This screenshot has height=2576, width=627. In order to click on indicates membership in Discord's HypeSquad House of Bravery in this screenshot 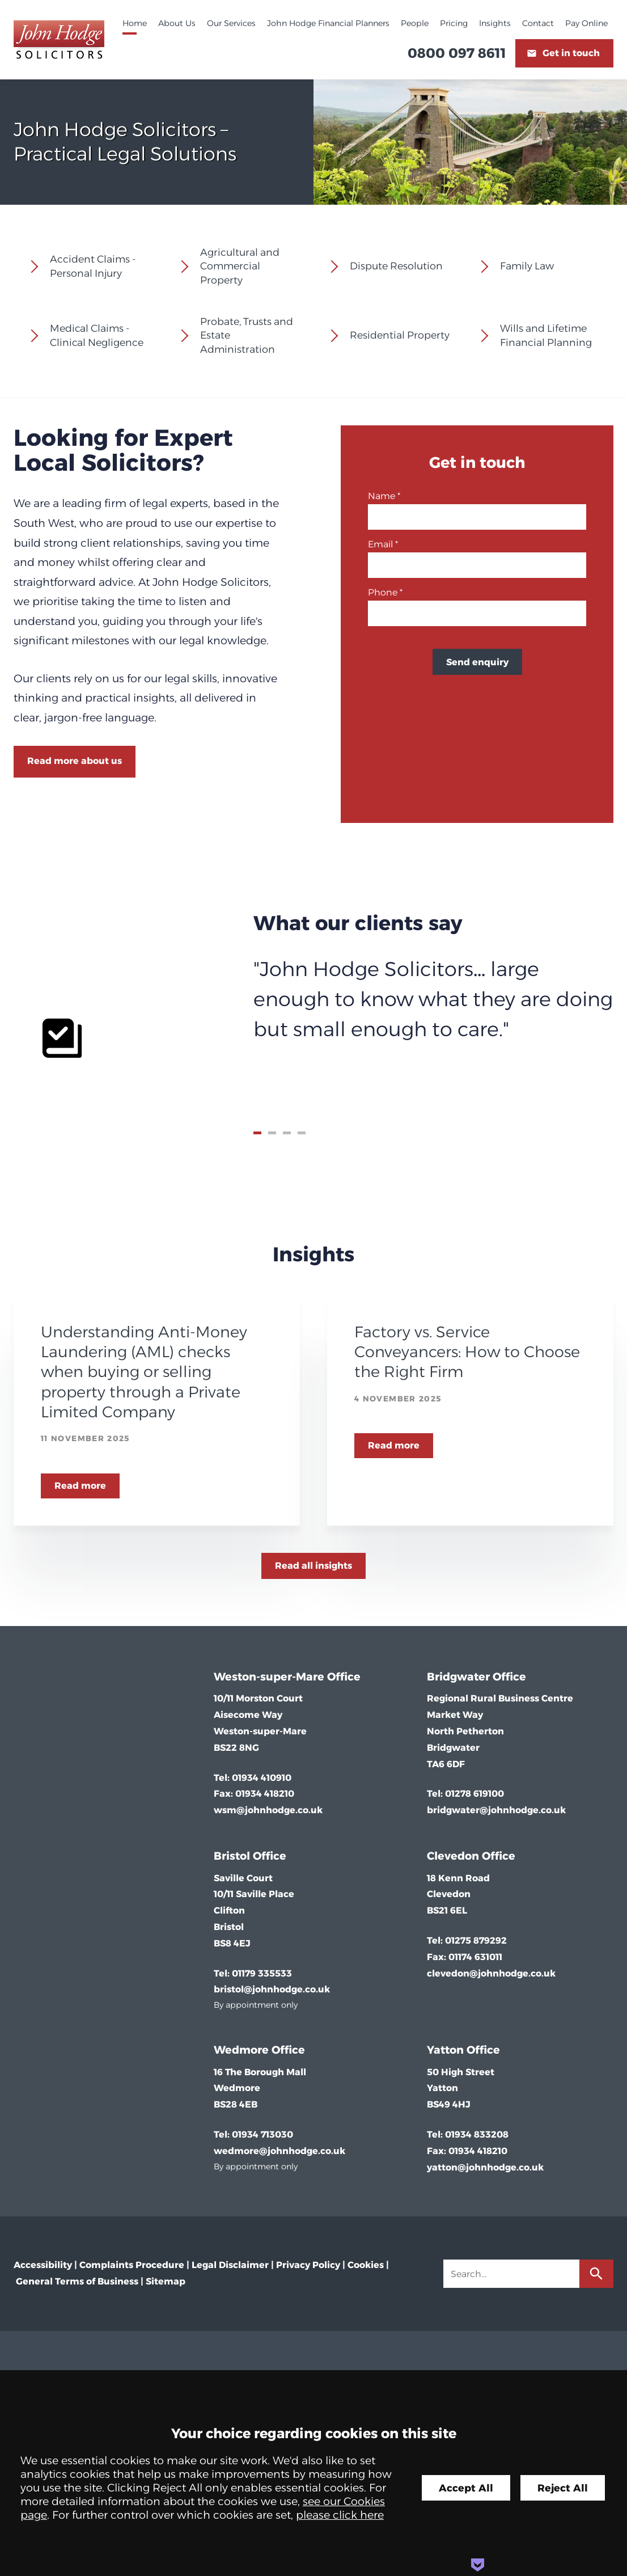, I will do `click(477, 2565)`.